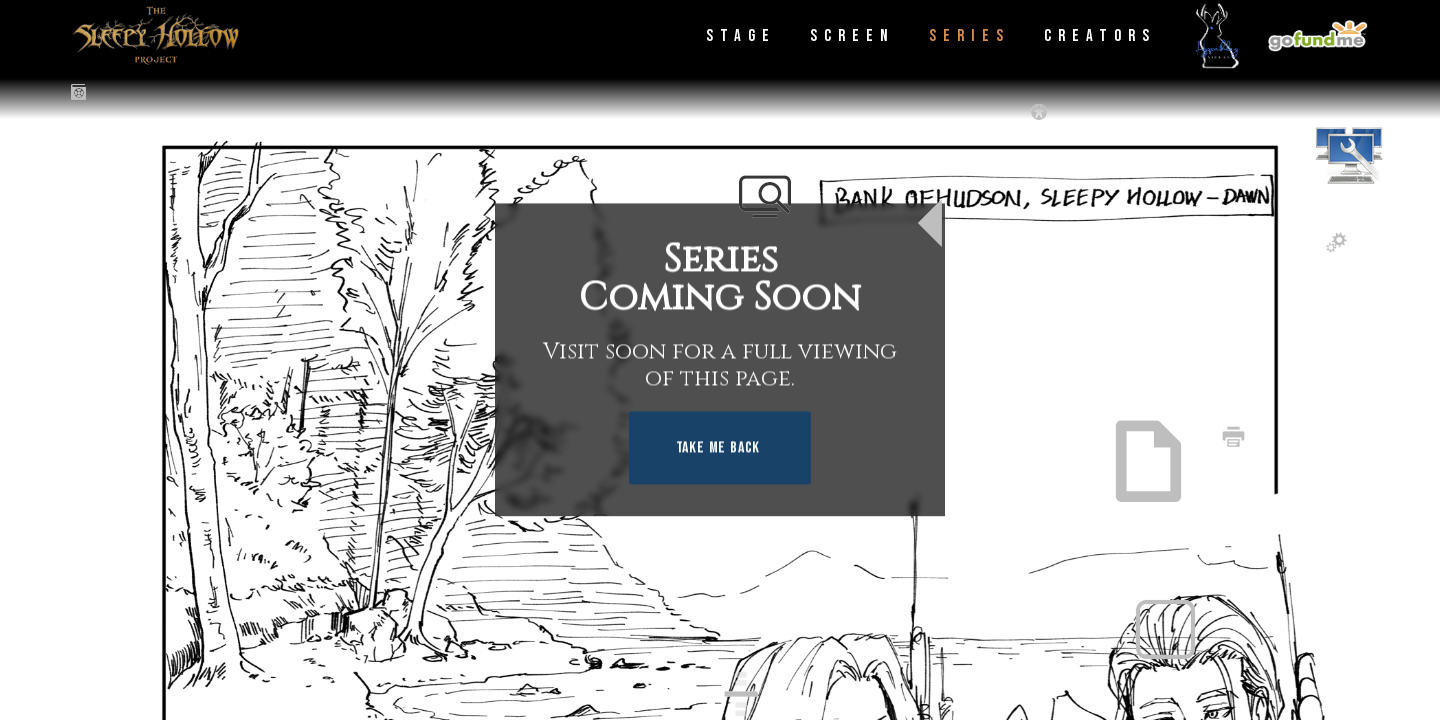  Describe the element at coordinates (79, 92) in the screenshot. I see `access help and support documentation` at that location.